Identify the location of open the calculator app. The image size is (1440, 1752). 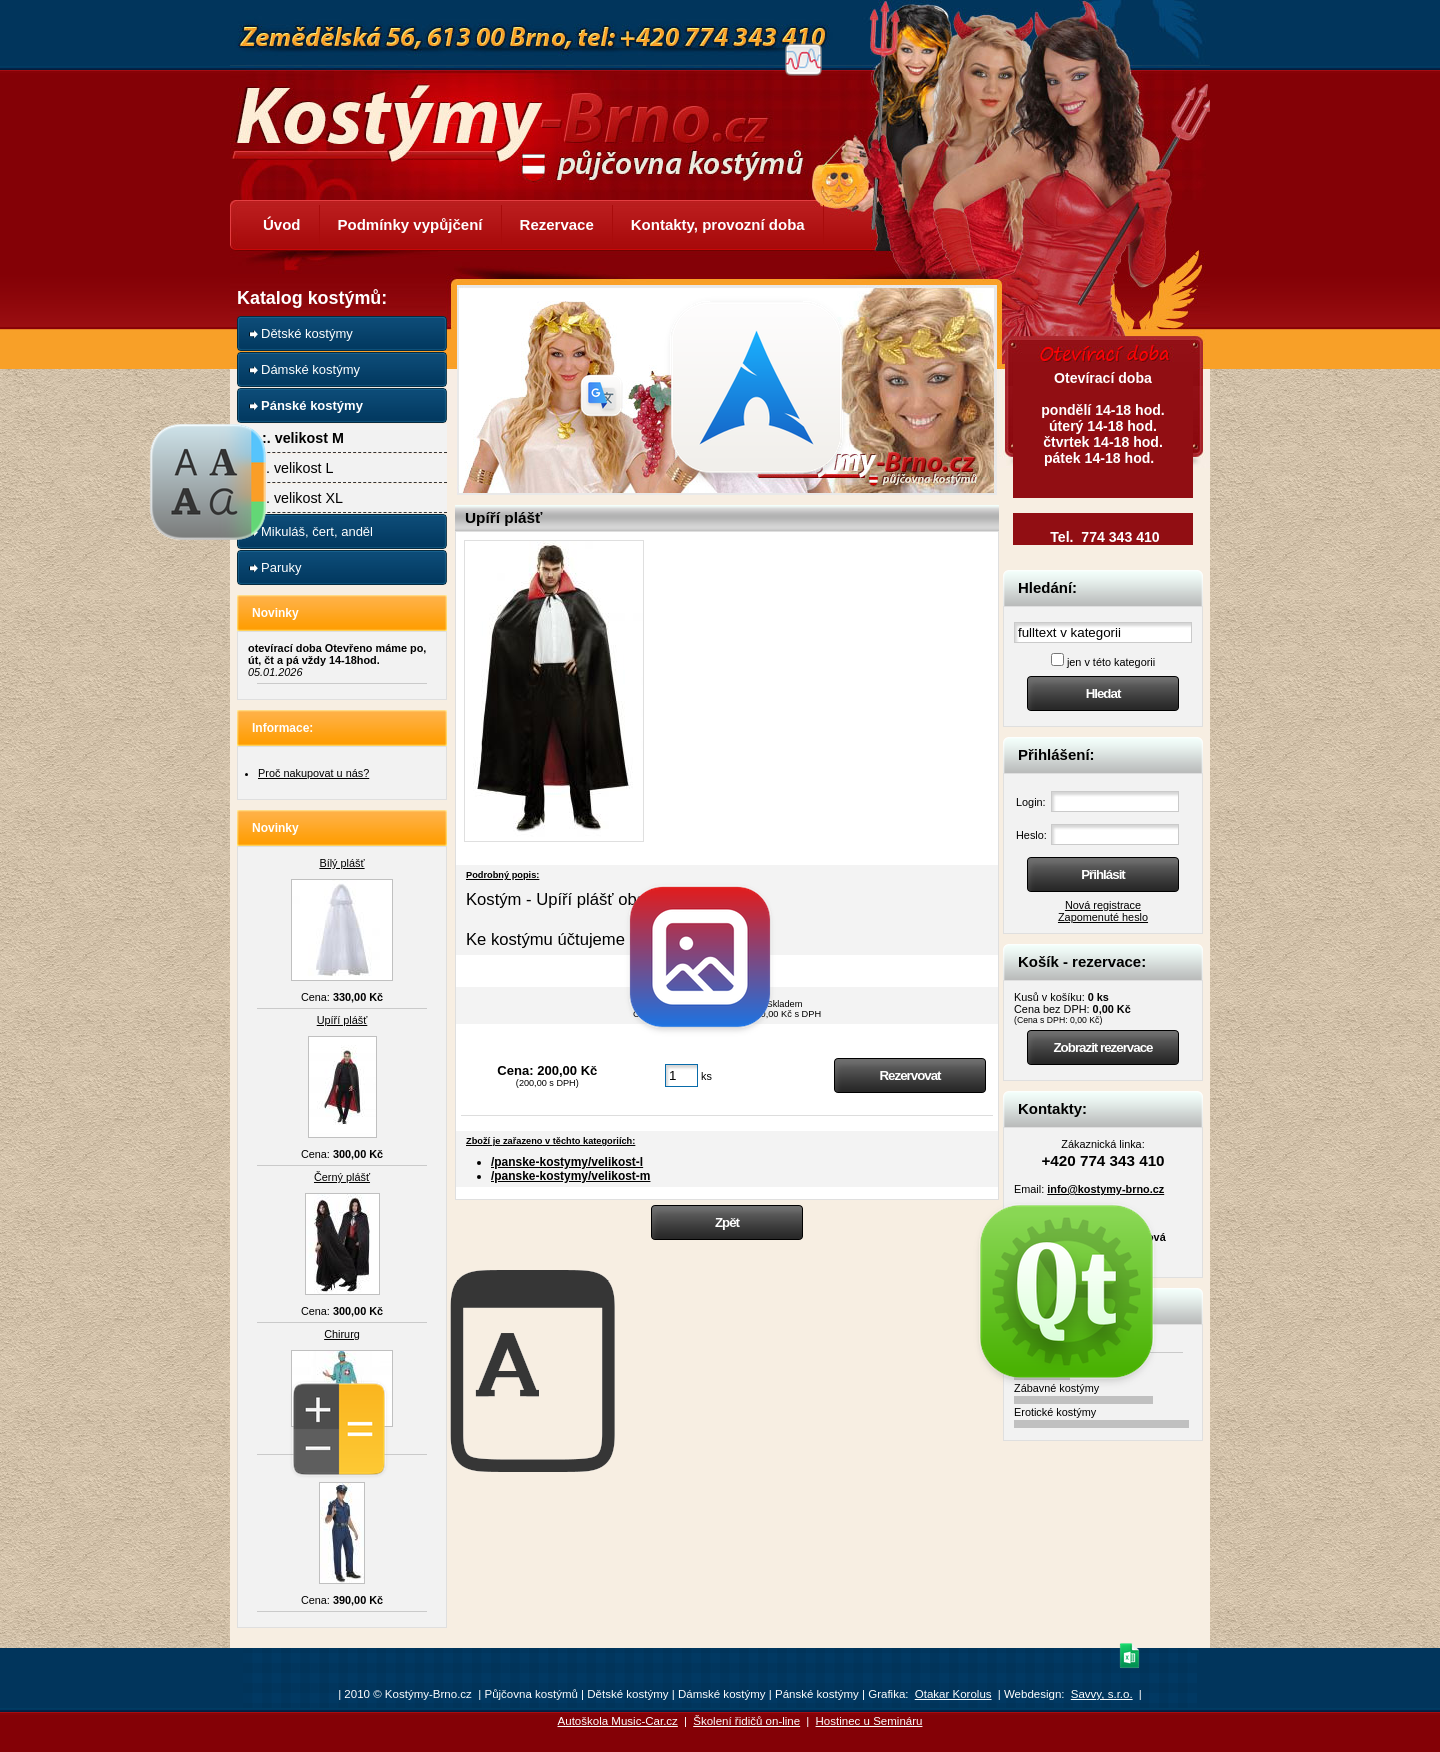
(339, 1429).